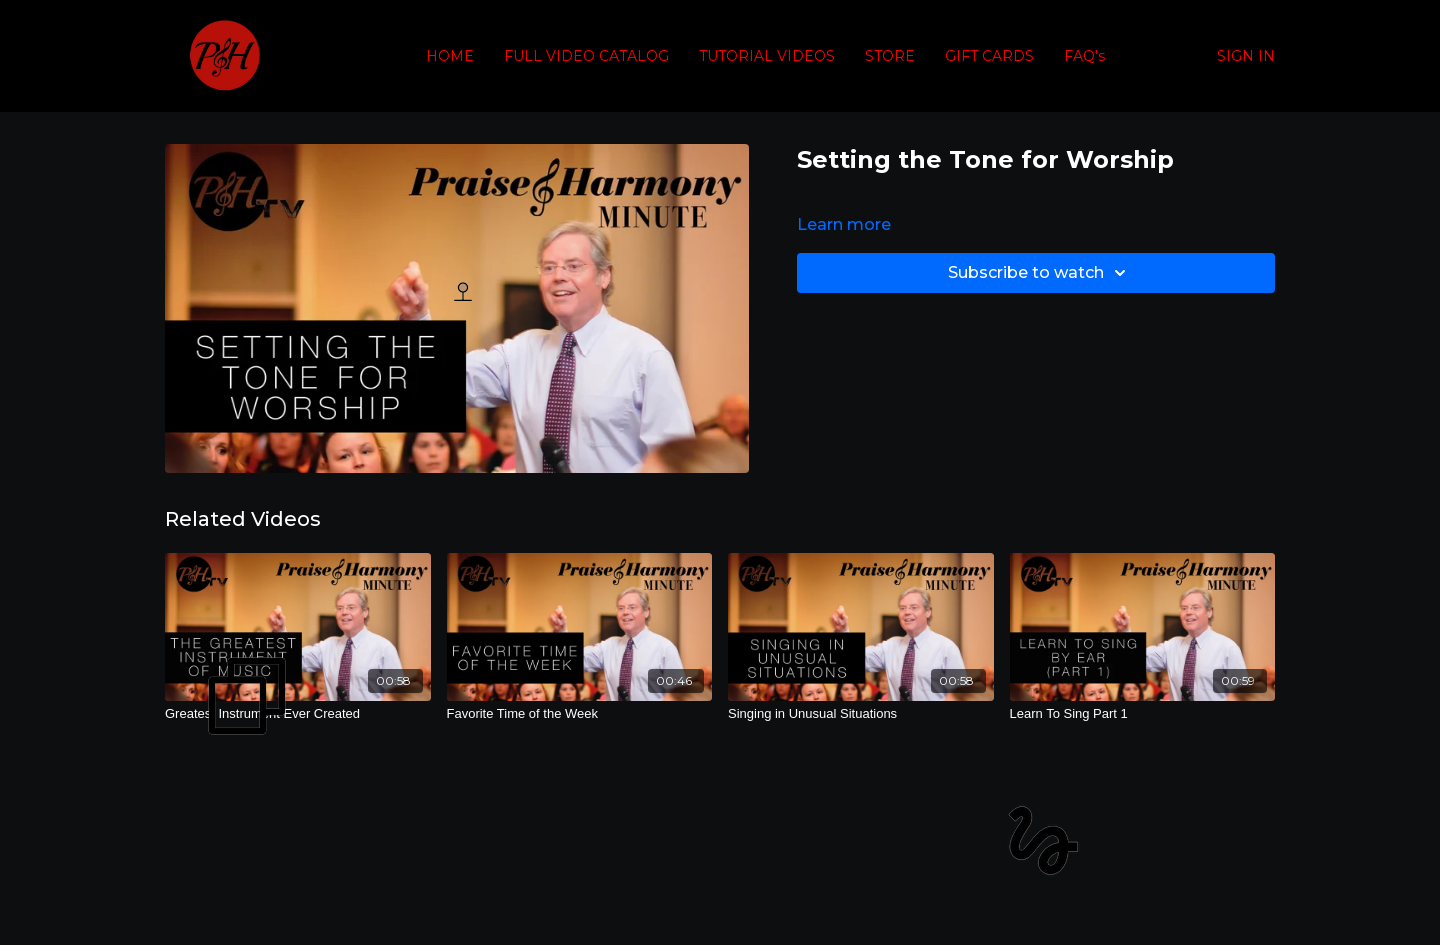 The image size is (1440, 945). Describe the element at coordinates (247, 696) in the screenshot. I see `copy to clipboard` at that location.